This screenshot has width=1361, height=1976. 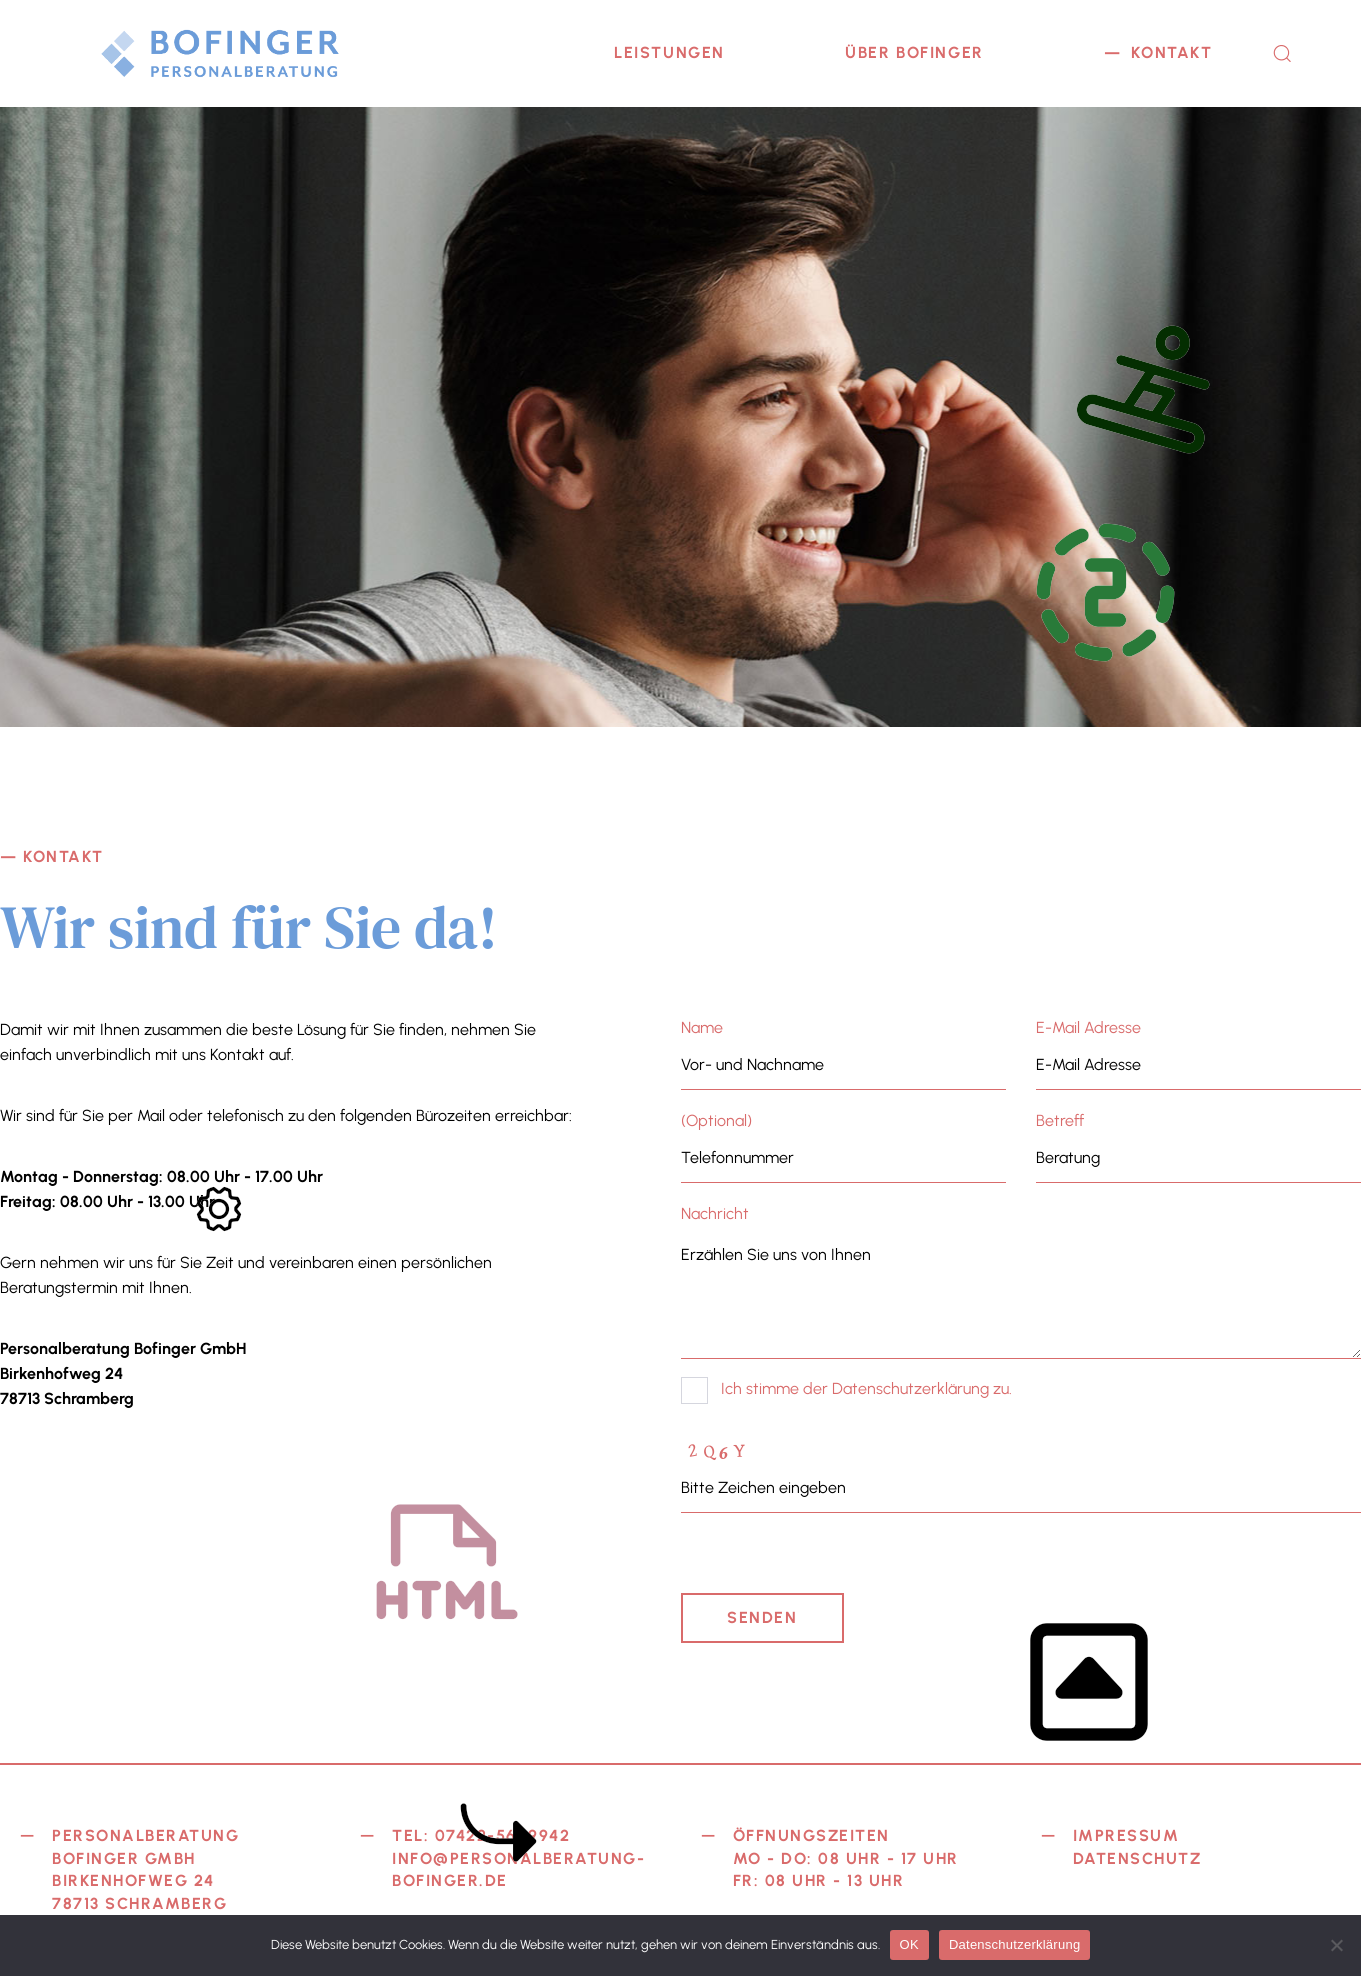 What do you see at coordinates (219, 1209) in the screenshot?
I see `open settings` at bounding box center [219, 1209].